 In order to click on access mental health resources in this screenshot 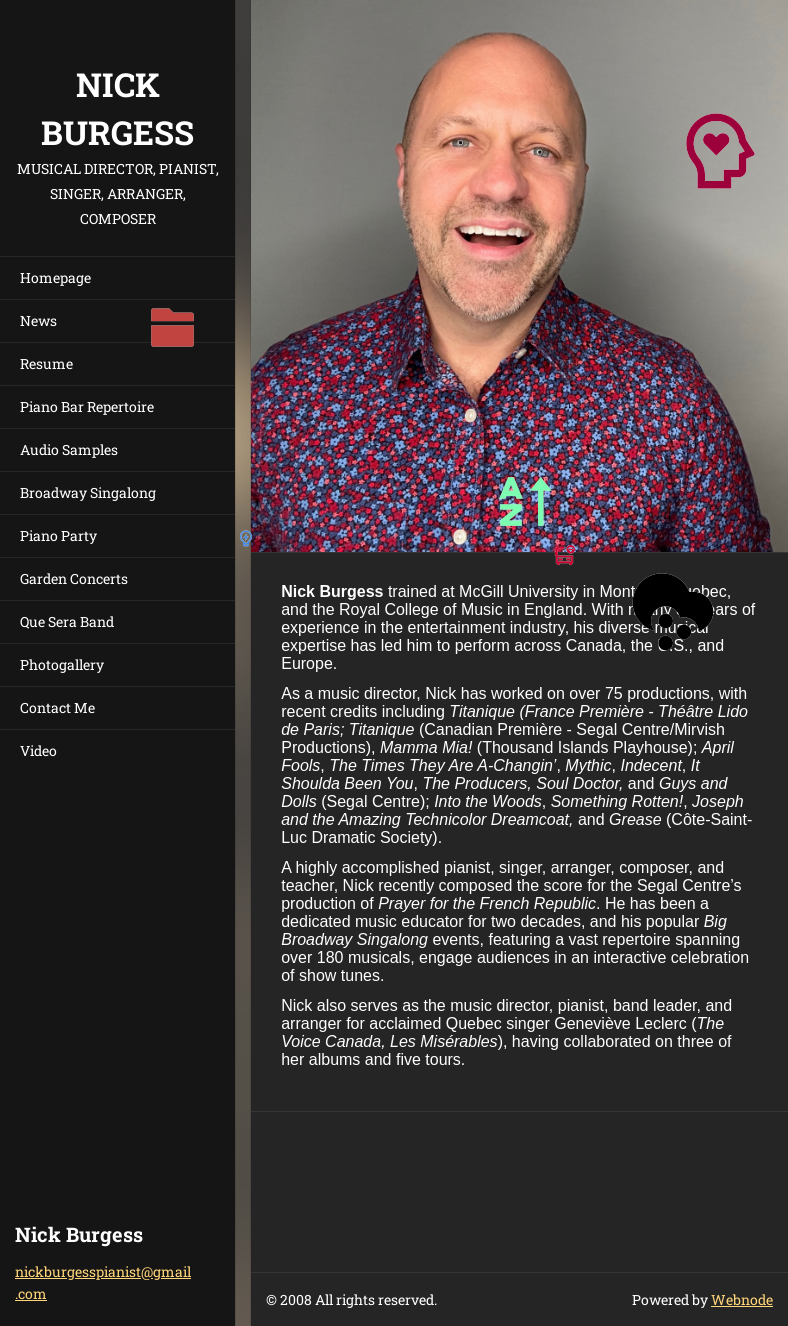, I will do `click(720, 151)`.